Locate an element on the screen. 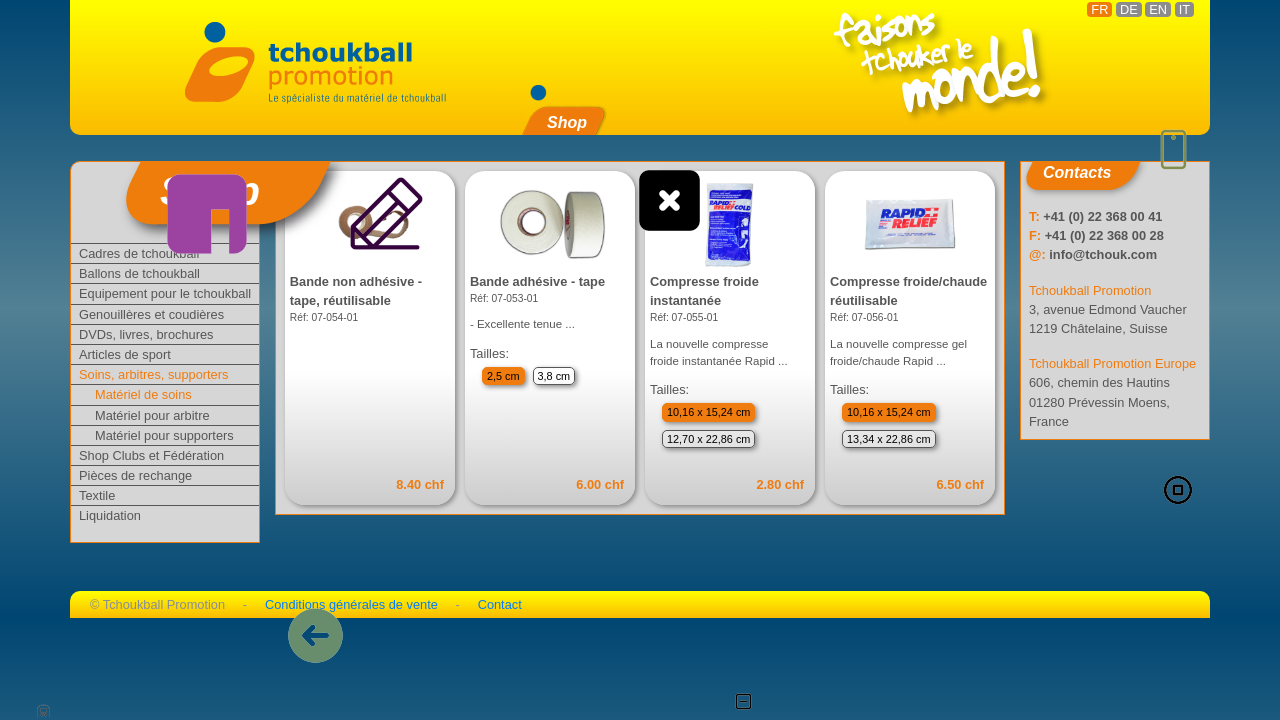 This screenshot has width=1280, height=720. remove an item from a list or selection is located at coordinates (743, 701).